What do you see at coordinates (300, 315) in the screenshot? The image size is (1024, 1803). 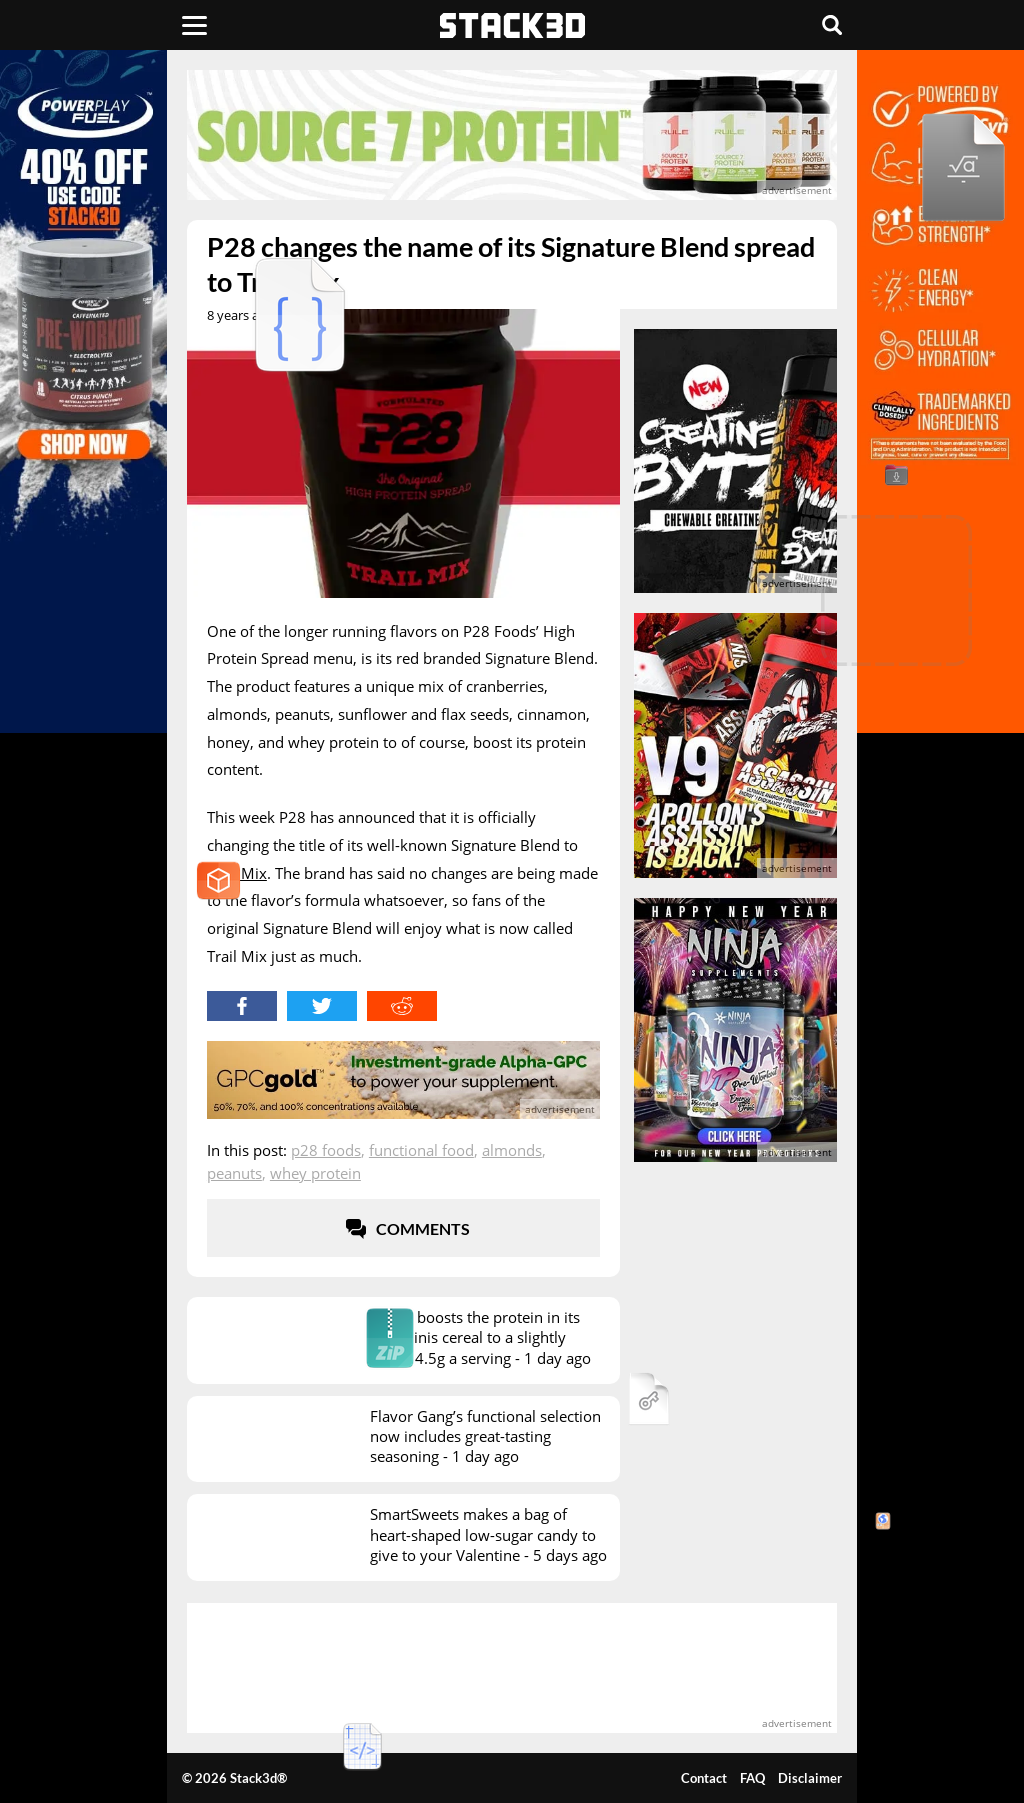 I see `a CSS stylesheet file` at bounding box center [300, 315].